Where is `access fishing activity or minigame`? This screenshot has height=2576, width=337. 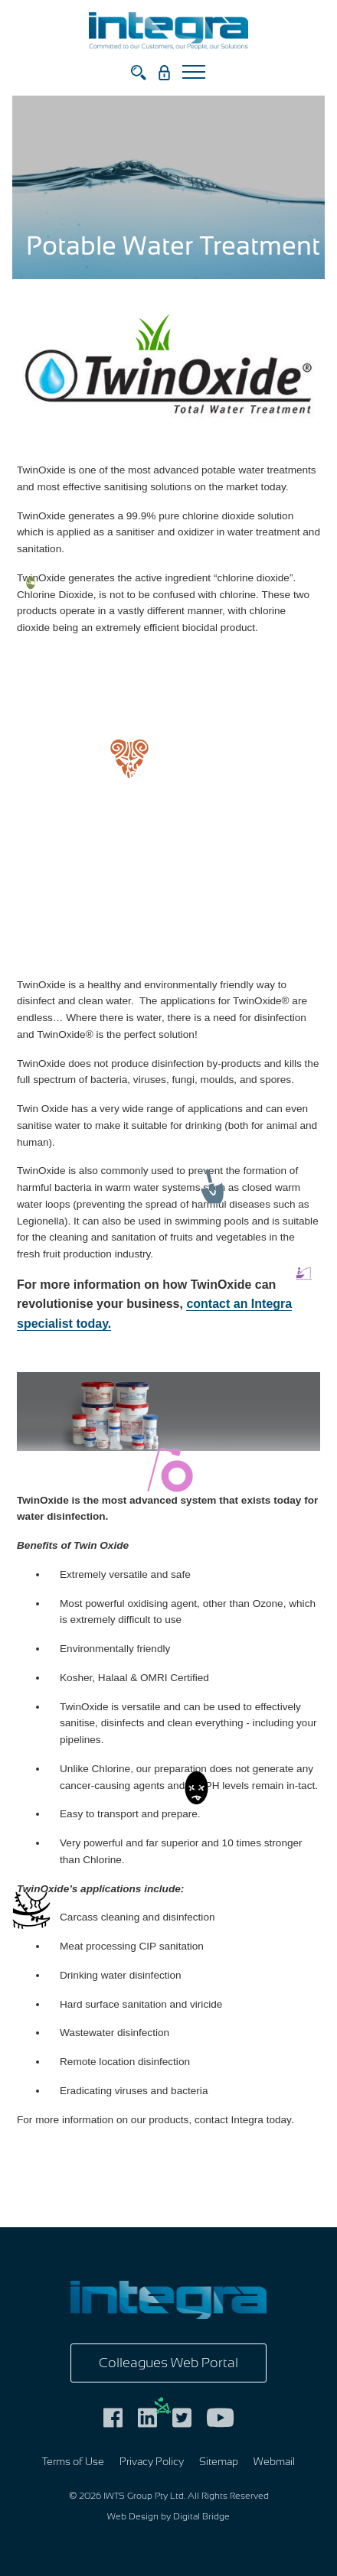 access fishing activity or minigame is located at coordinates (304, 1273).